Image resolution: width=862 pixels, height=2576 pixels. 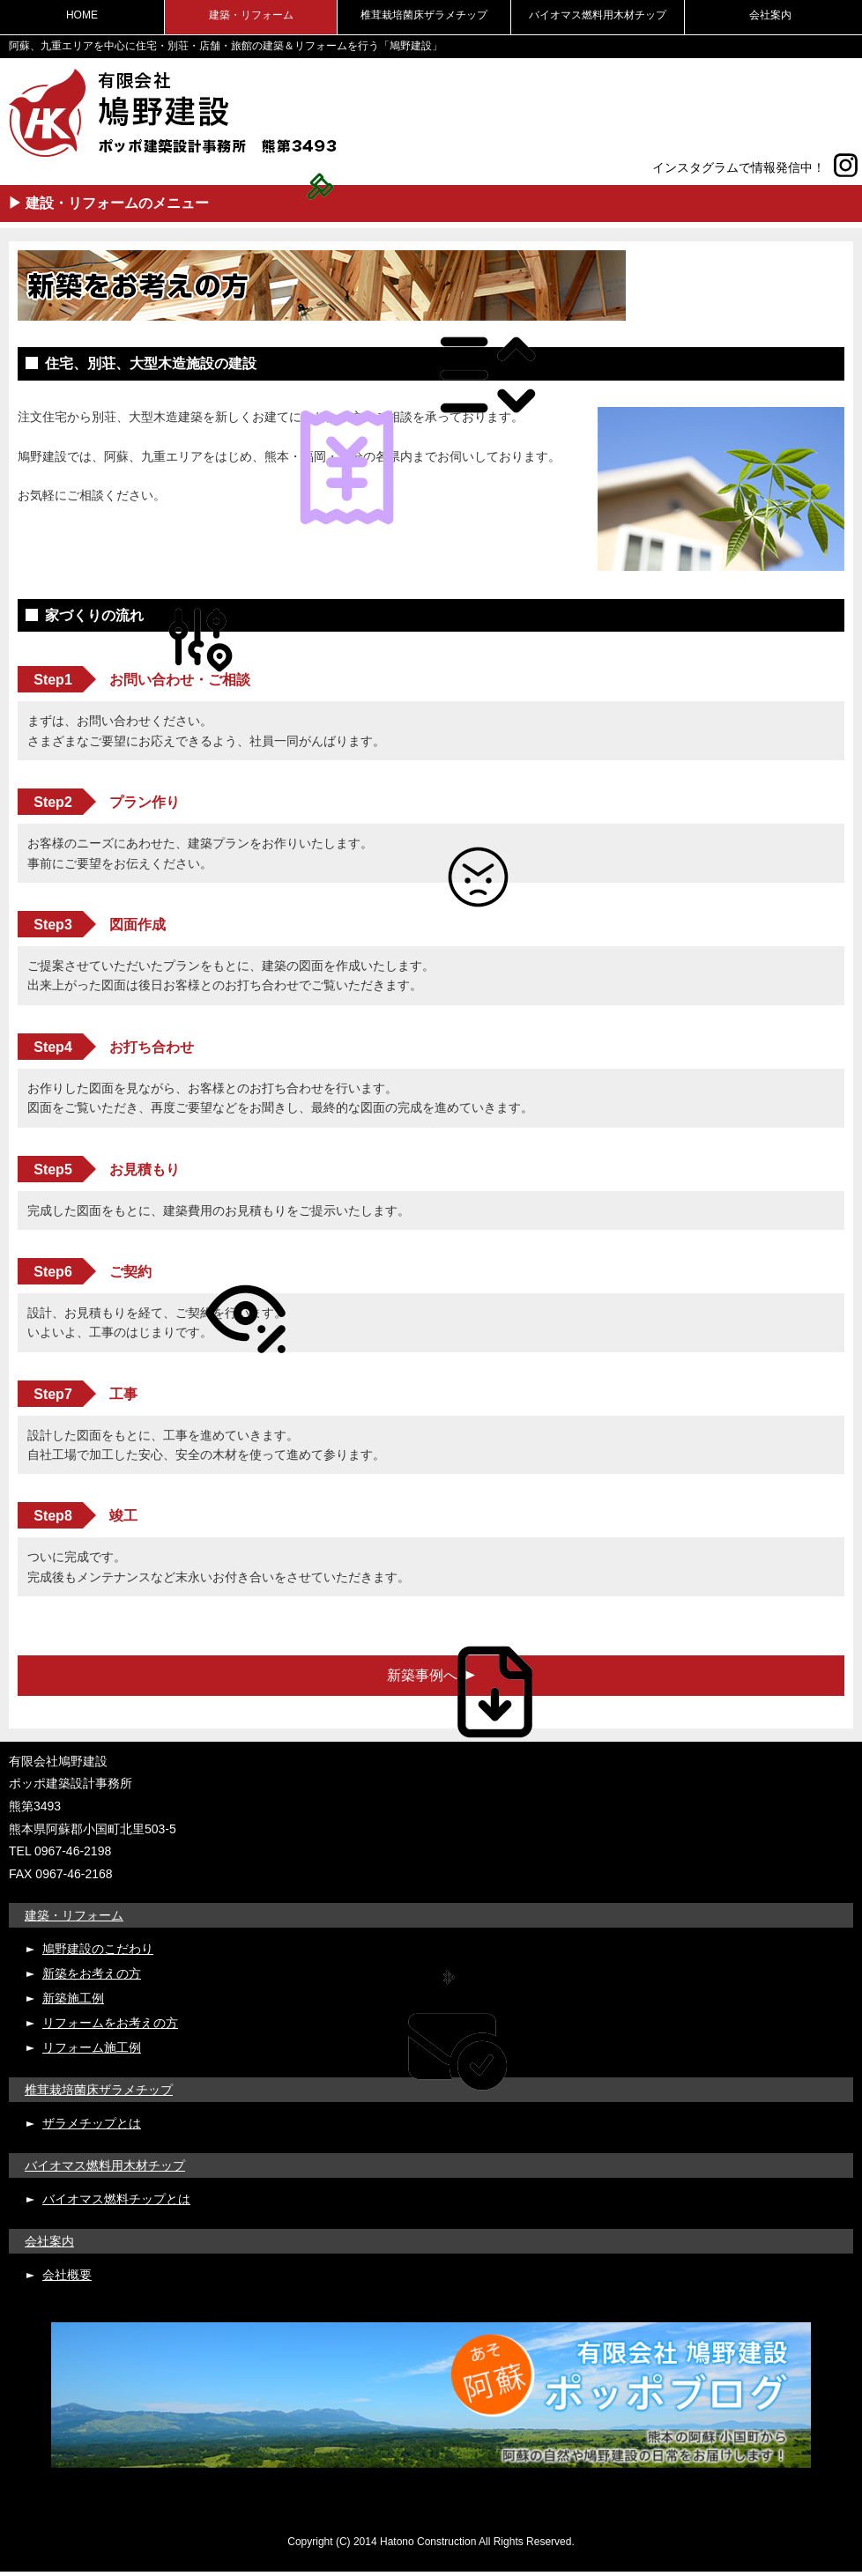 I want to click on view receipt or transaction in Japanese yen, so click(x=346, y=467).